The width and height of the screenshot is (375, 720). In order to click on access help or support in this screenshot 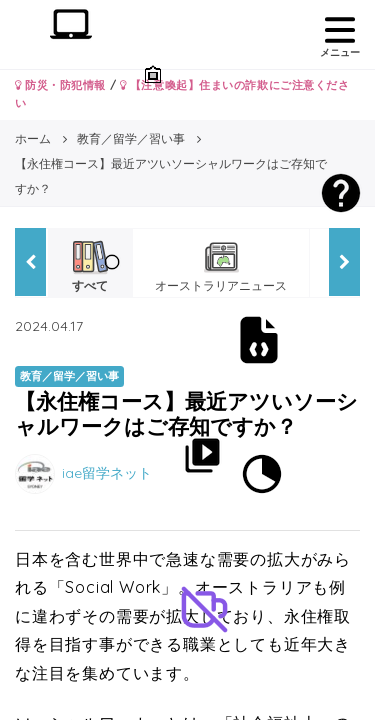, I will do `click(341, 193)`.